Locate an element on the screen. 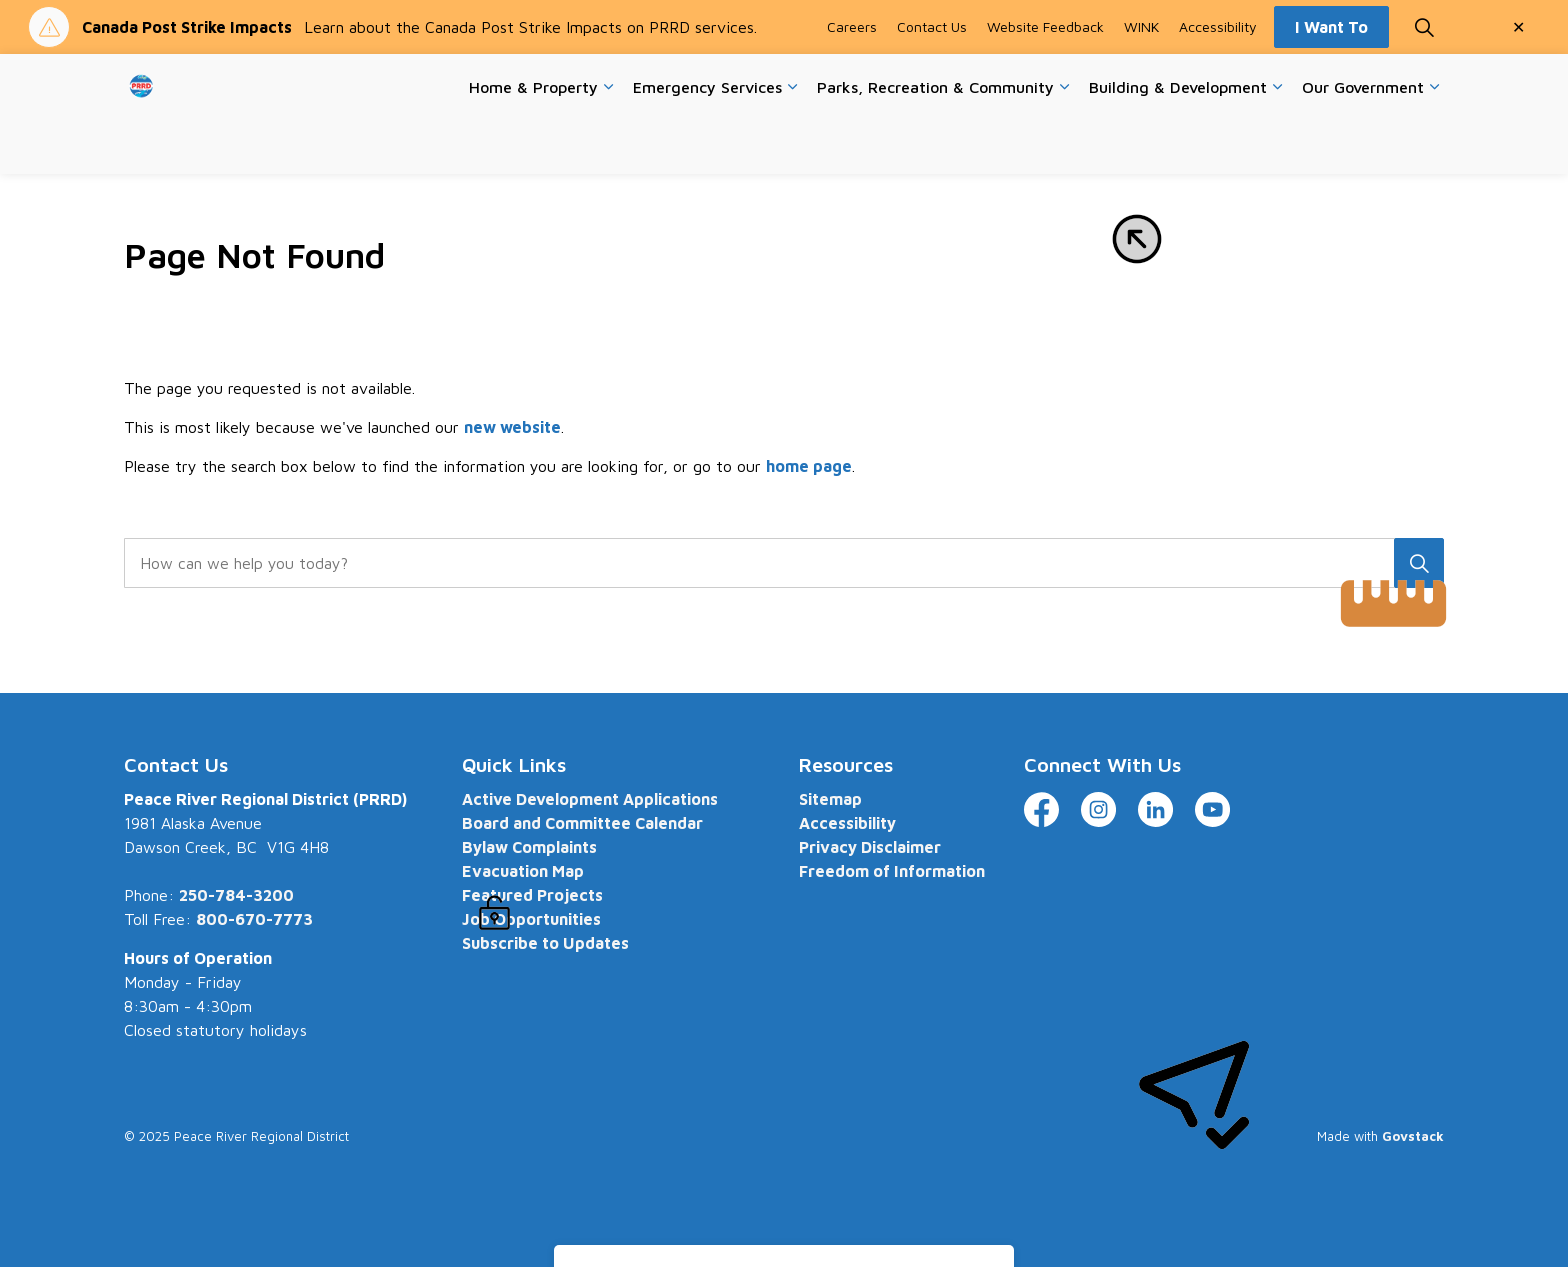  navigate back to previous screen is located at coordinates (1137, 239).